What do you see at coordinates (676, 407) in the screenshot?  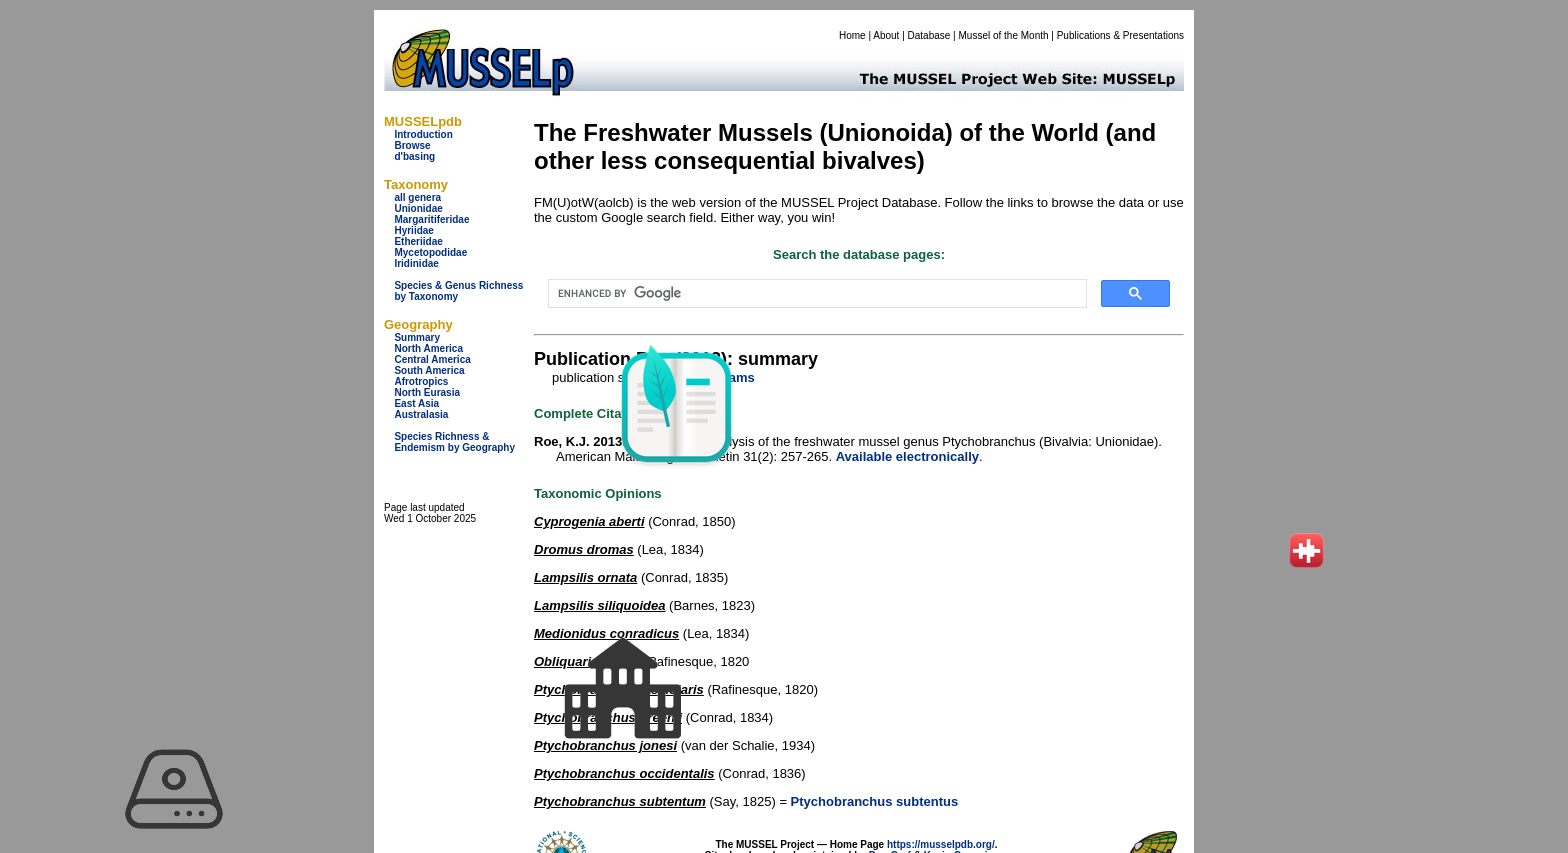 I see `open foliate e-book reader app` at bounding box center [676, 407].